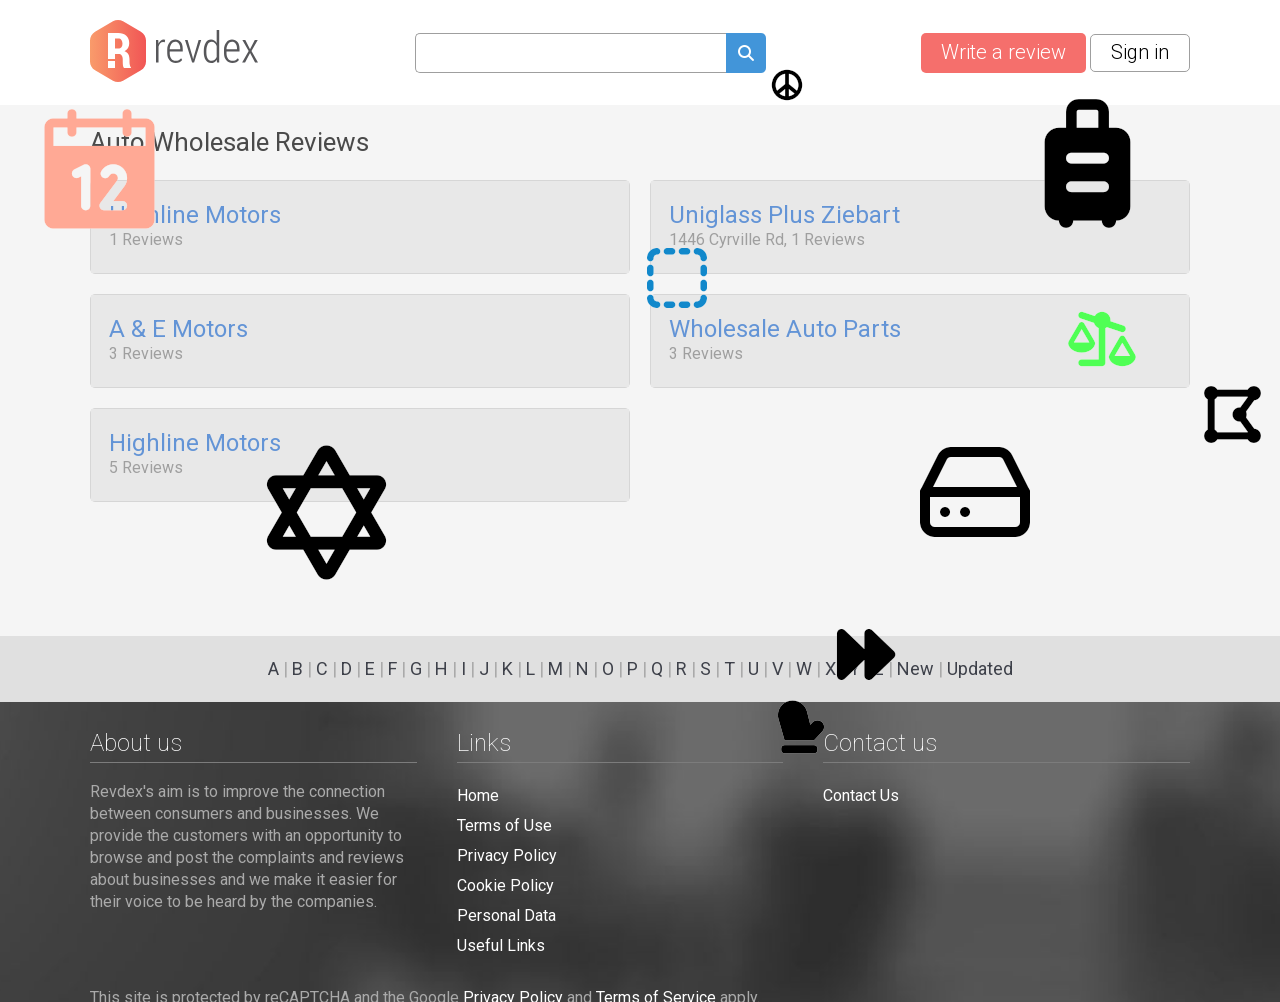  I want to click on skip to the next track, so click(862, 654).